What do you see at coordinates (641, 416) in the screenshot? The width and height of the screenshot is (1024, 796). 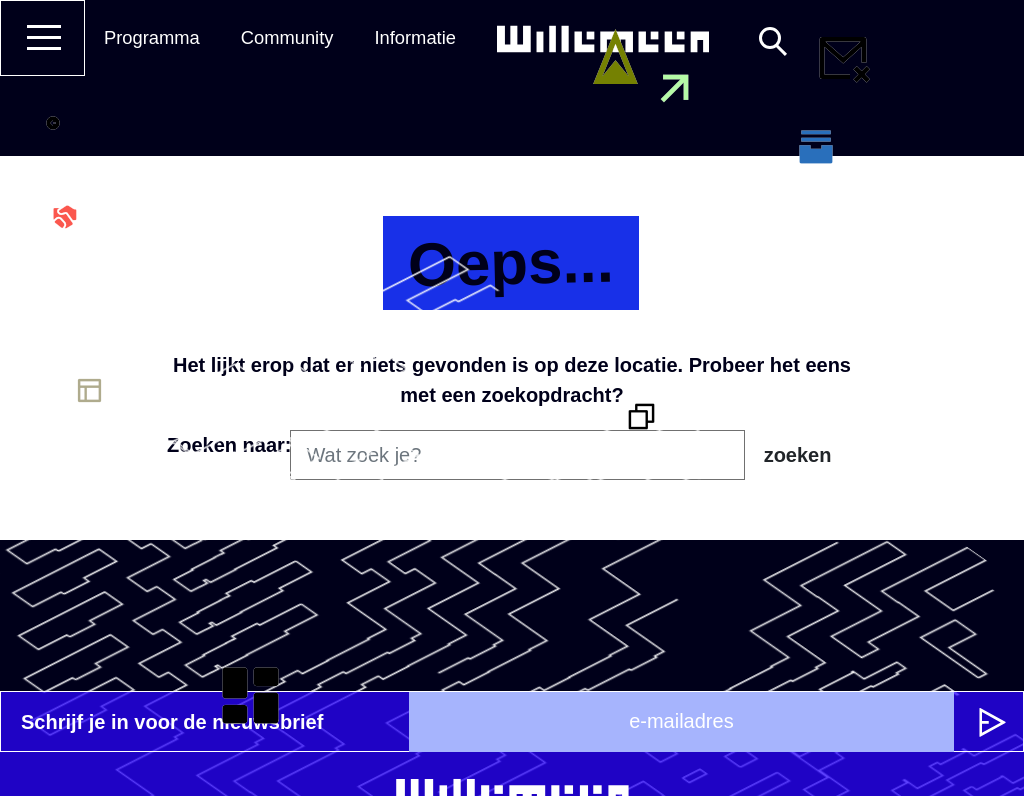 I see `view multiple unchecked items or tasks` at bounding box center [641, 416].